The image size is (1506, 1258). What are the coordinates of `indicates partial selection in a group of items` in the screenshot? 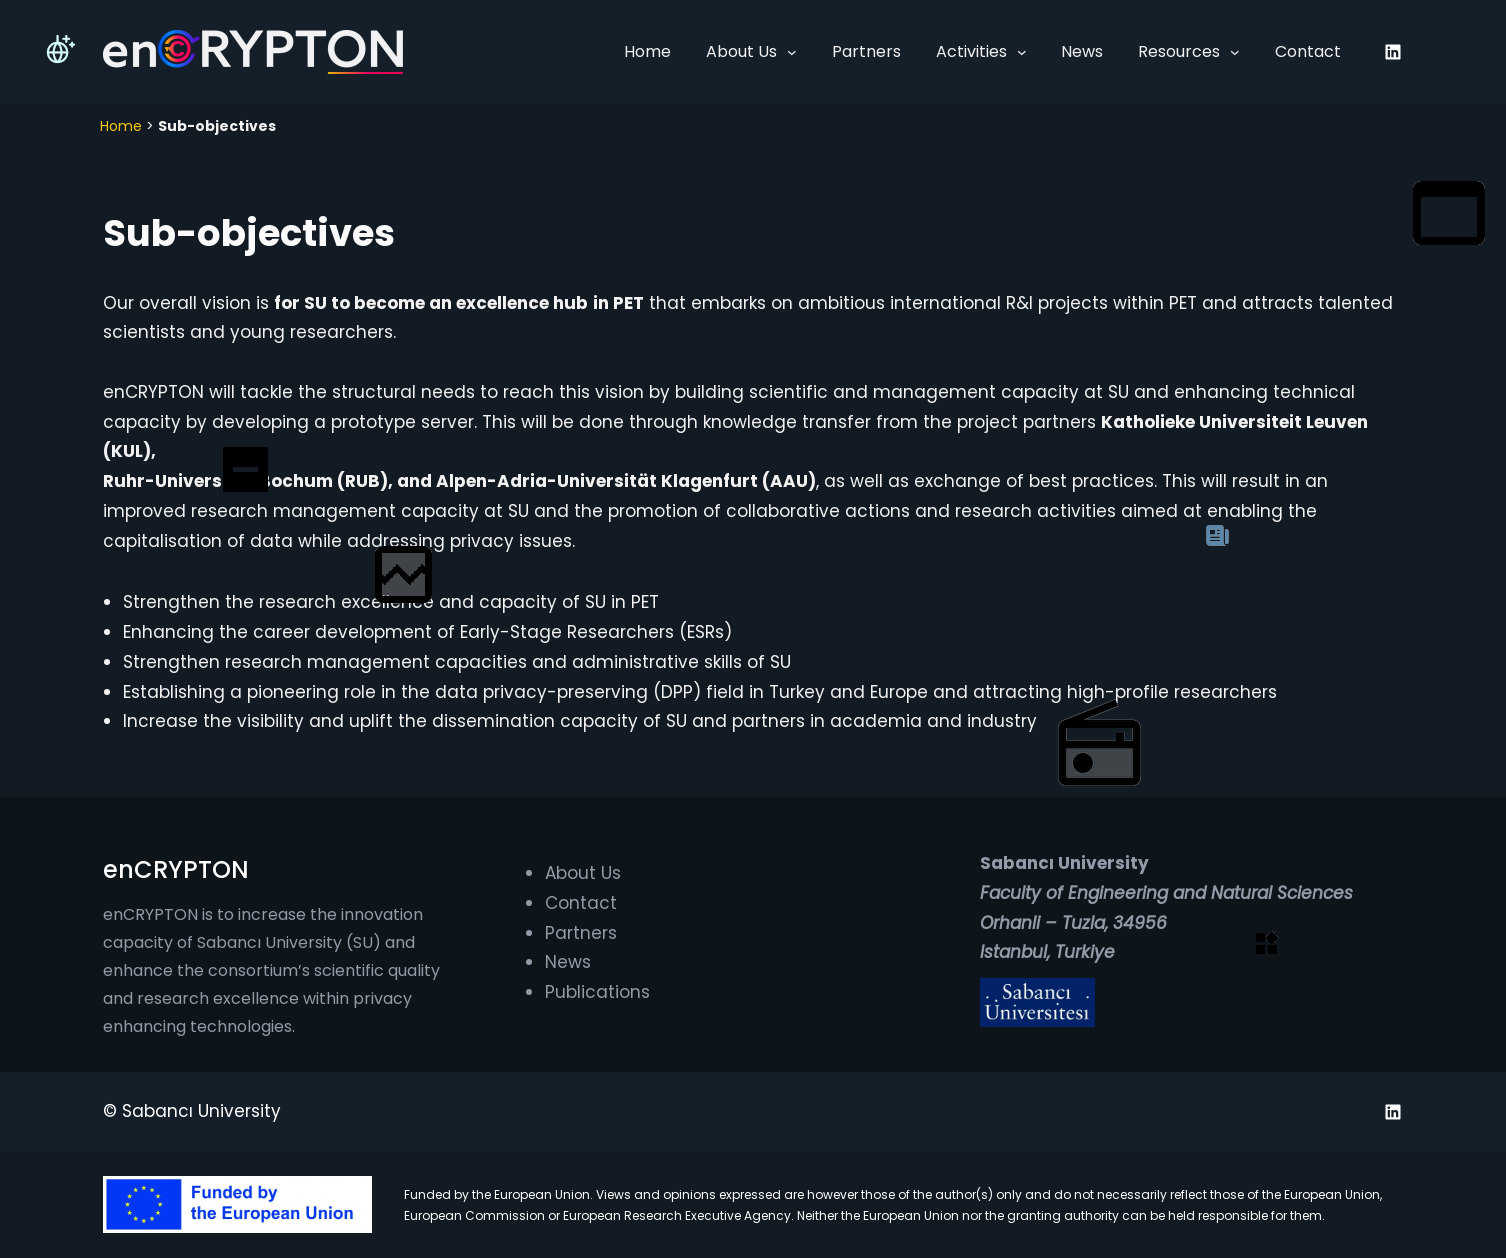 It's located at (245, 469).